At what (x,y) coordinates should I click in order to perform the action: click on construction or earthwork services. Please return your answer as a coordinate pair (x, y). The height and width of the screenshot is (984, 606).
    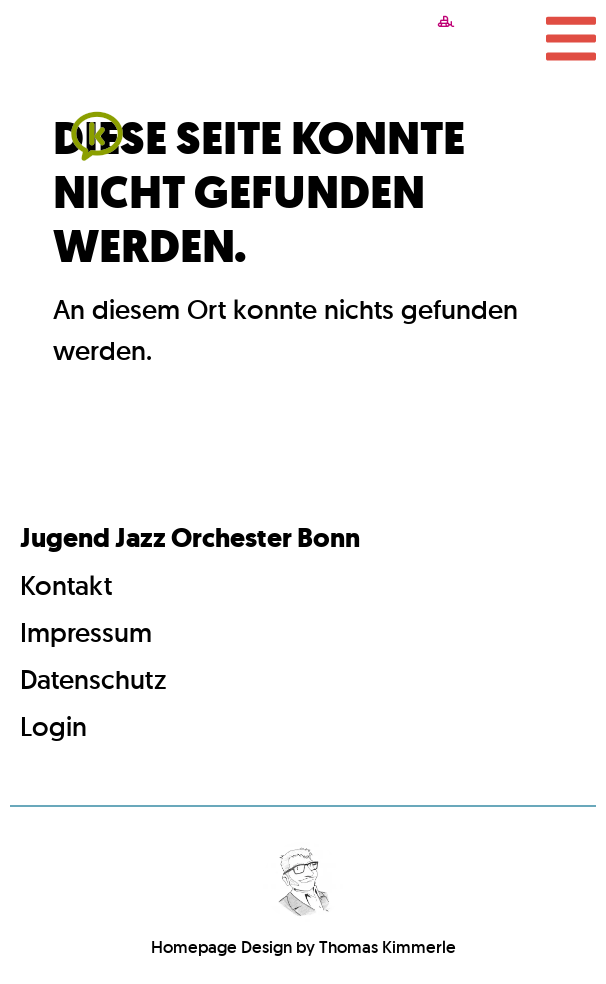
    Looking at the image, I should click on (446, 21).